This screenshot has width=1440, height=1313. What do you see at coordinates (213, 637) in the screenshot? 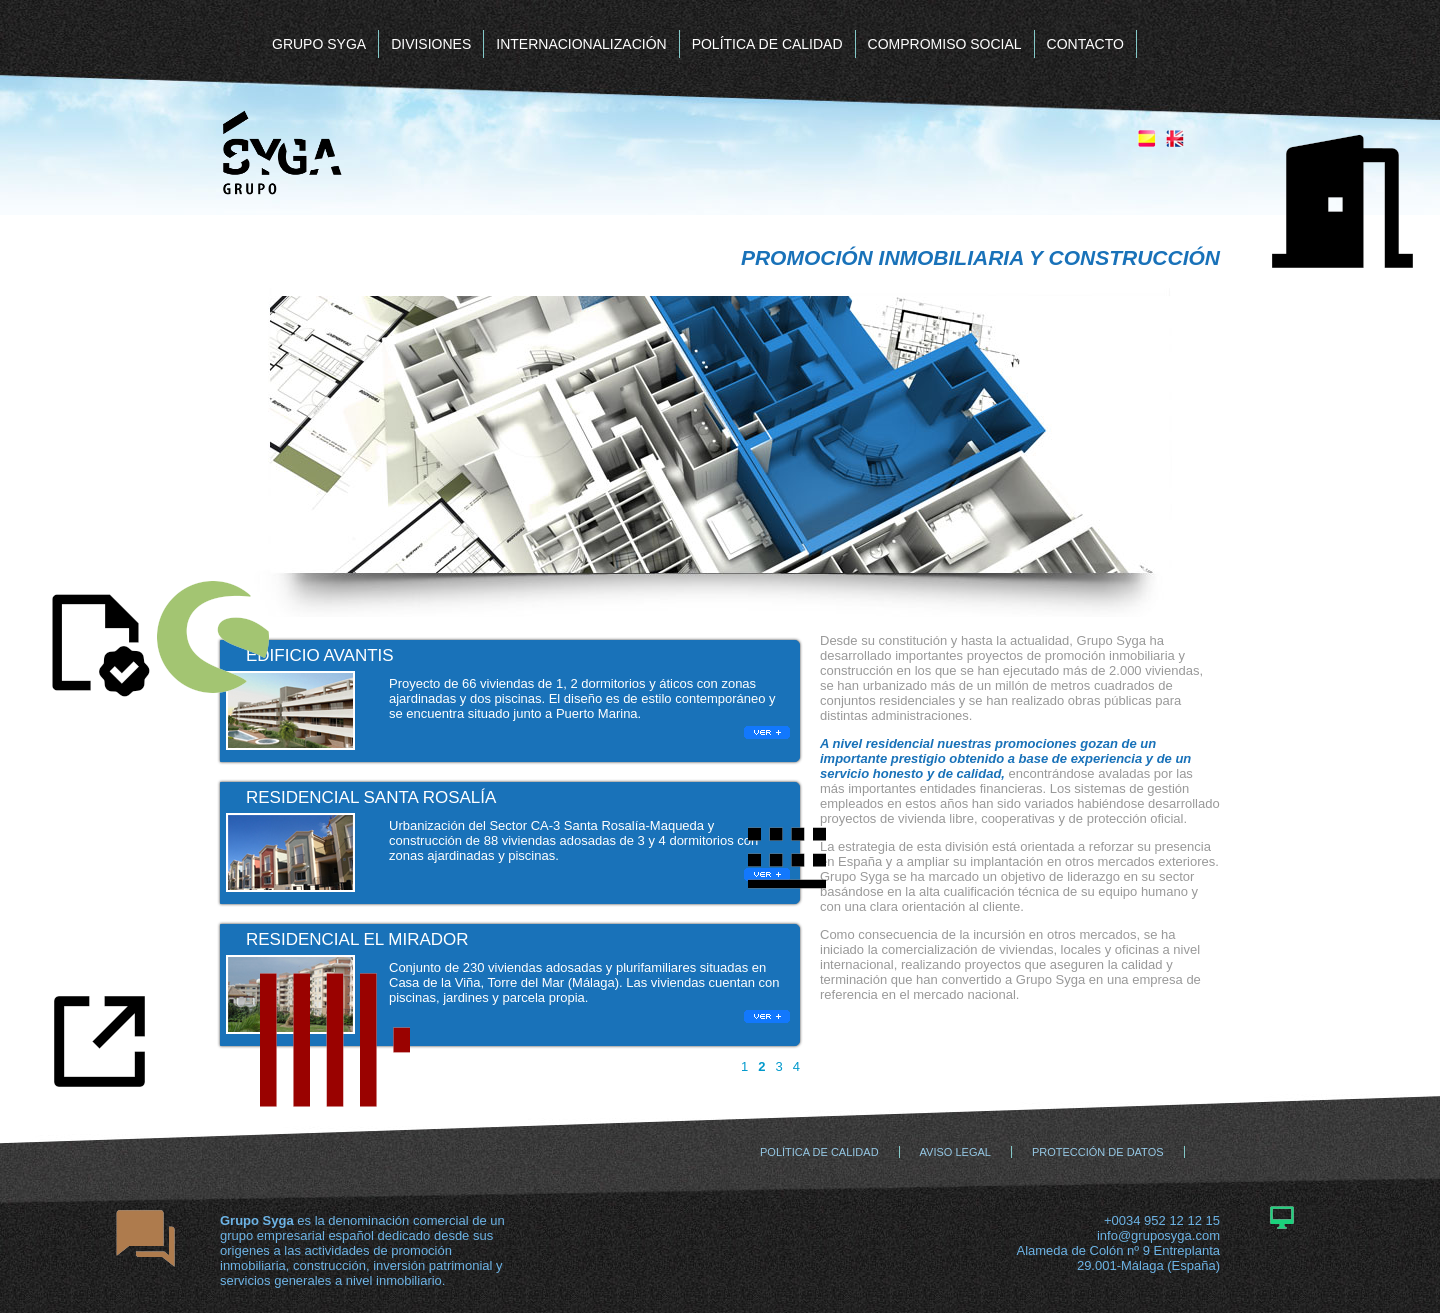
I see `Shopware e-commerce platform logo` at bounding box center [213, 637].